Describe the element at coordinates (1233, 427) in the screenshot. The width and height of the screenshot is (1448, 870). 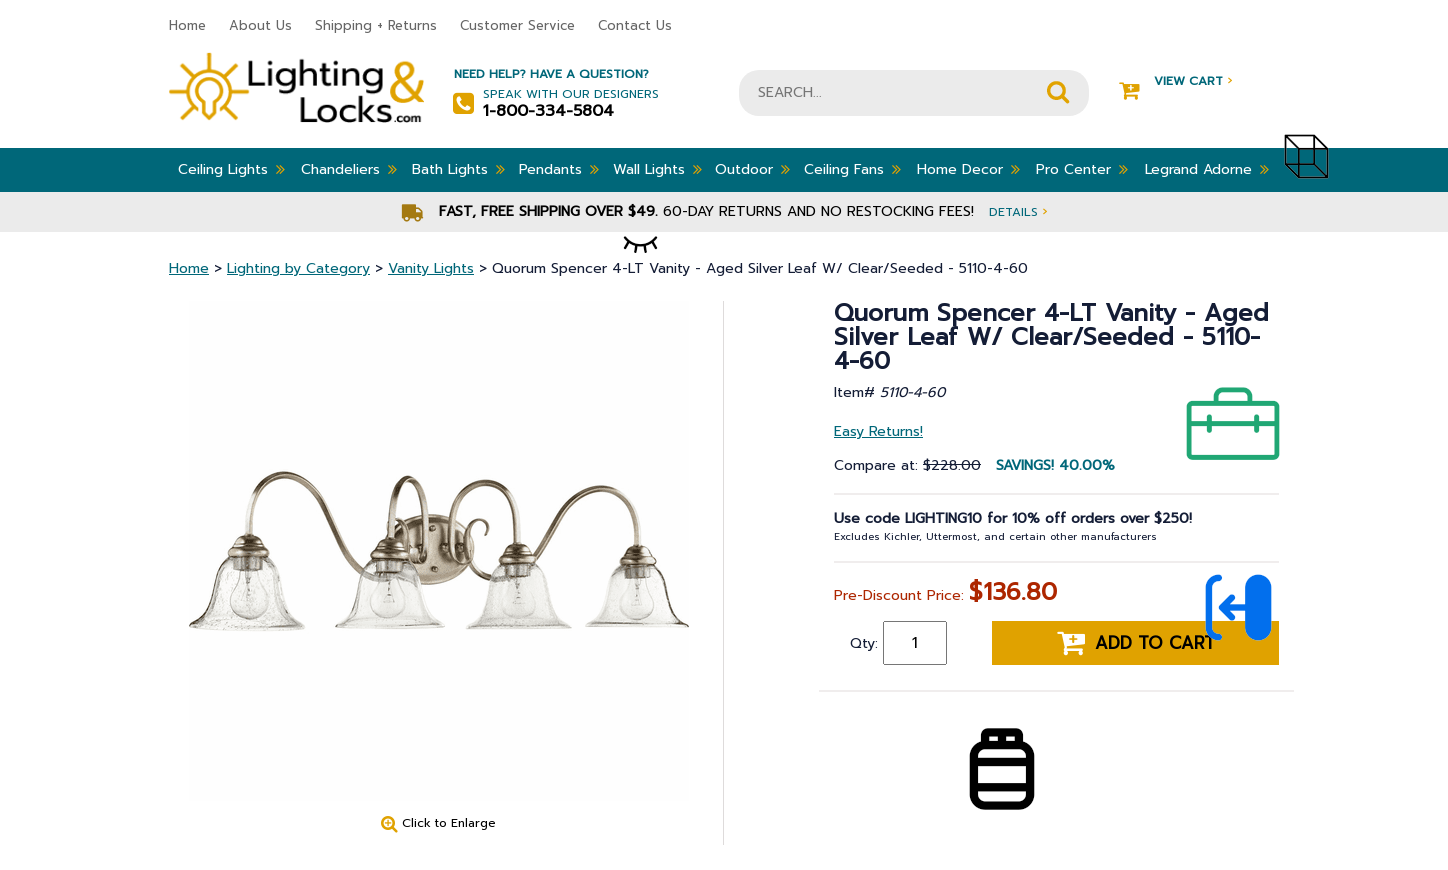
I see `access tools and utilities` at that location.